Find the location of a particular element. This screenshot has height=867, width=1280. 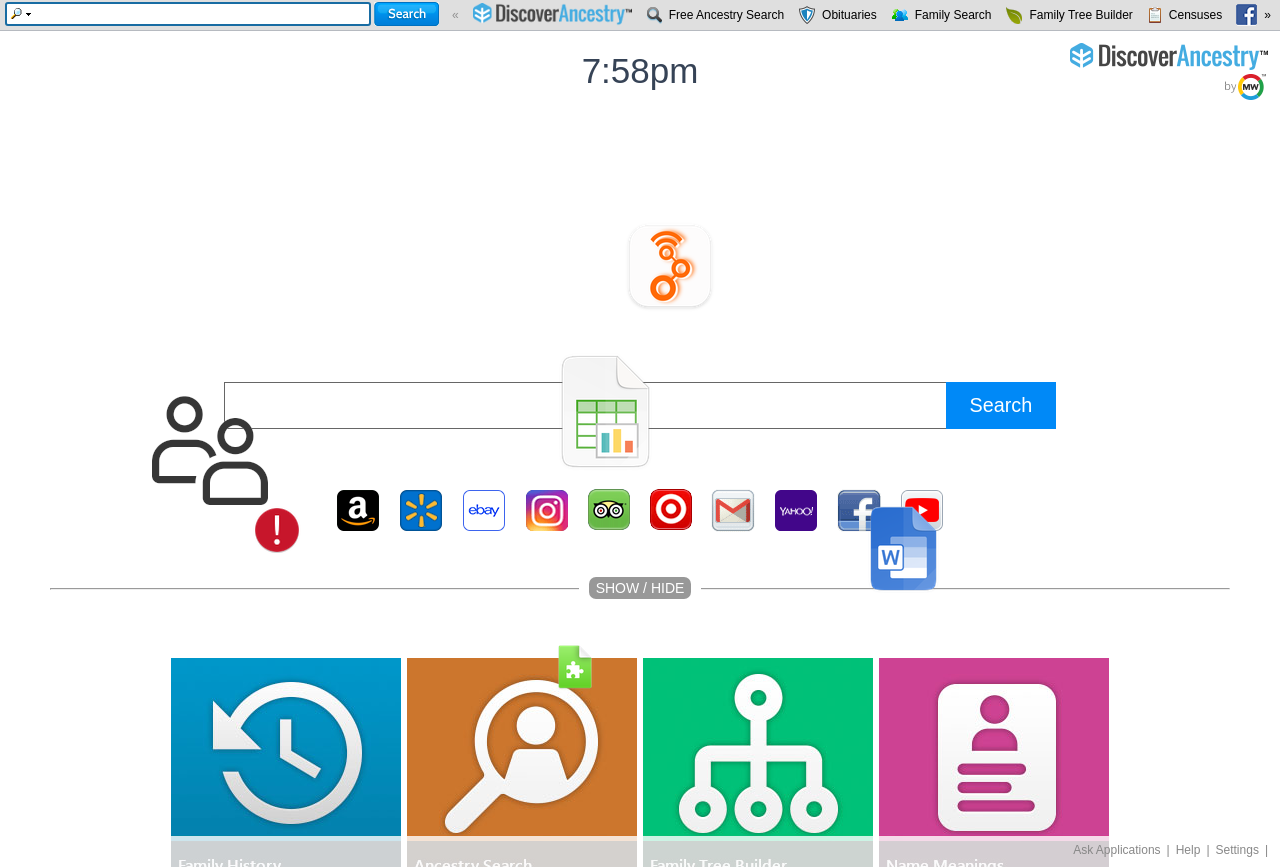

open GNU Radio signal processing application is located at coordinates (670, 267).